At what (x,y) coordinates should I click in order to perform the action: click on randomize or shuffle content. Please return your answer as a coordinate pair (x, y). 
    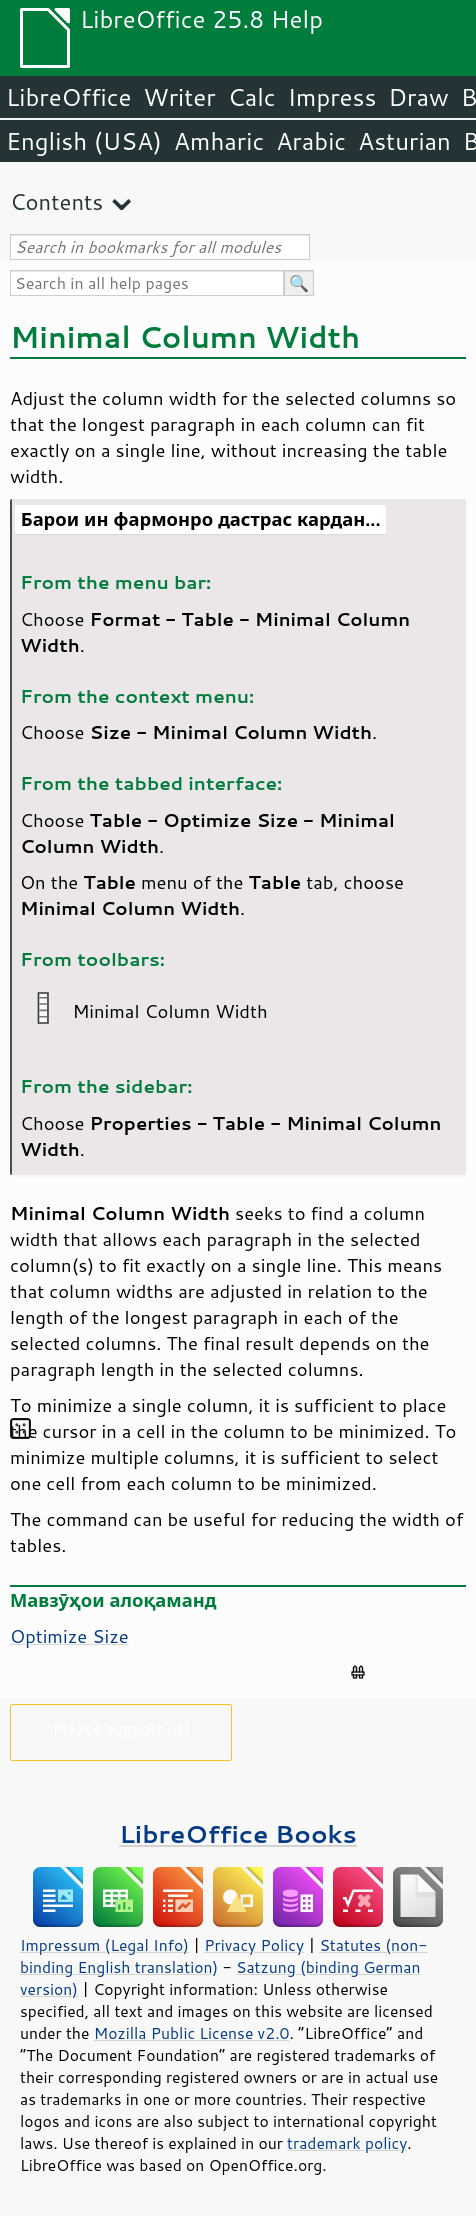
    Looking at the image, I should click on (20, 1428).